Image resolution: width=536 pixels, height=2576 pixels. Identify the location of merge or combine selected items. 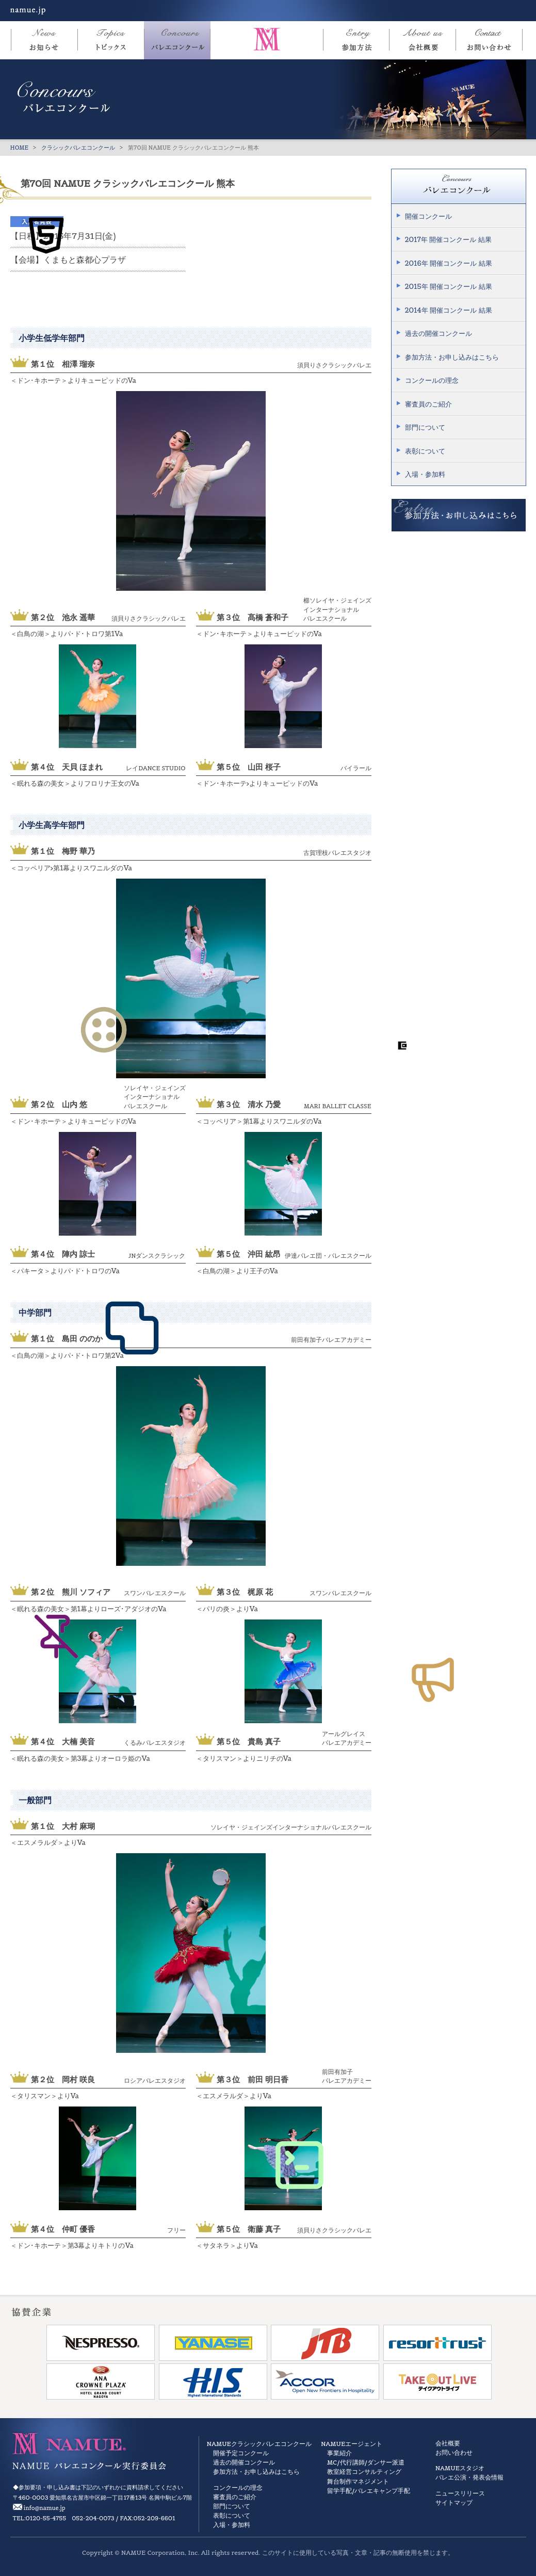
(132, 1328).